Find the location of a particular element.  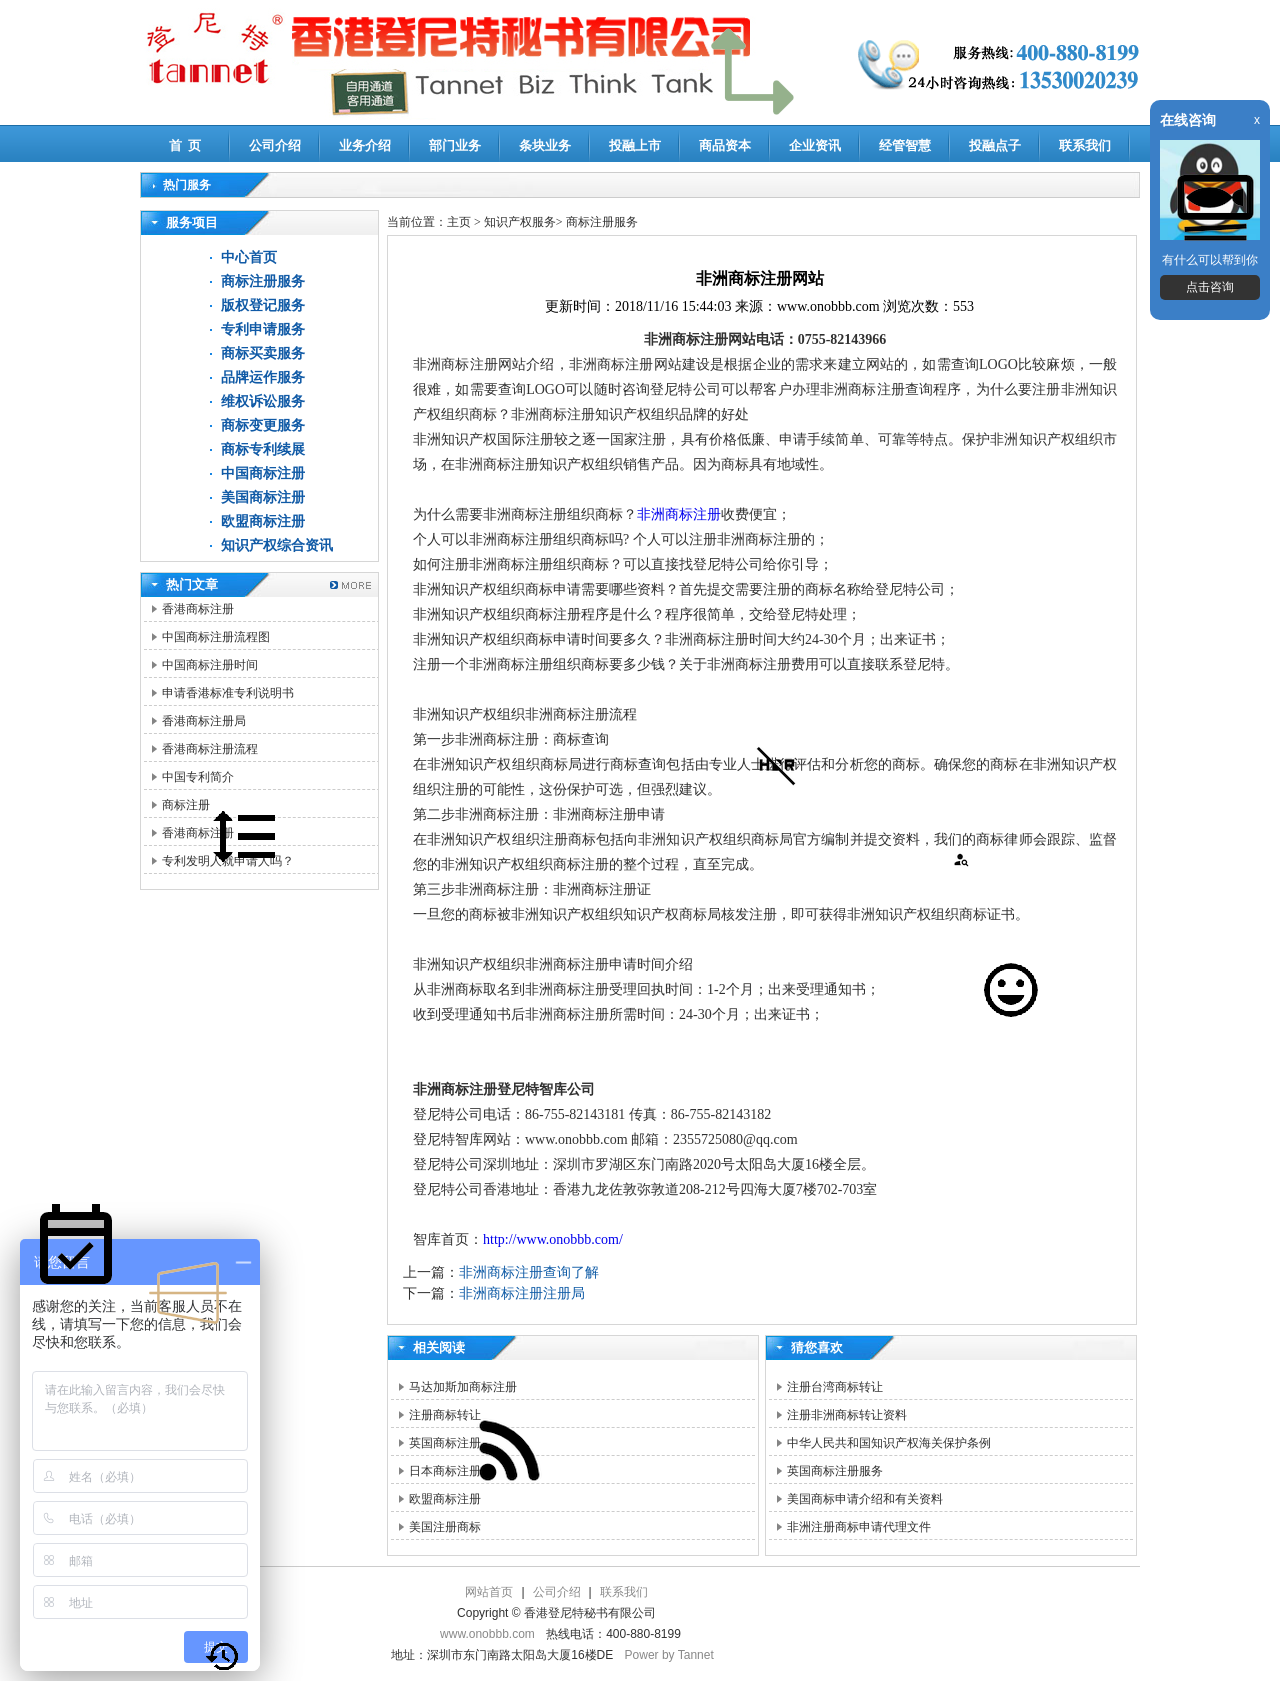

search for a person or contact is located at coordinates (961, 859).